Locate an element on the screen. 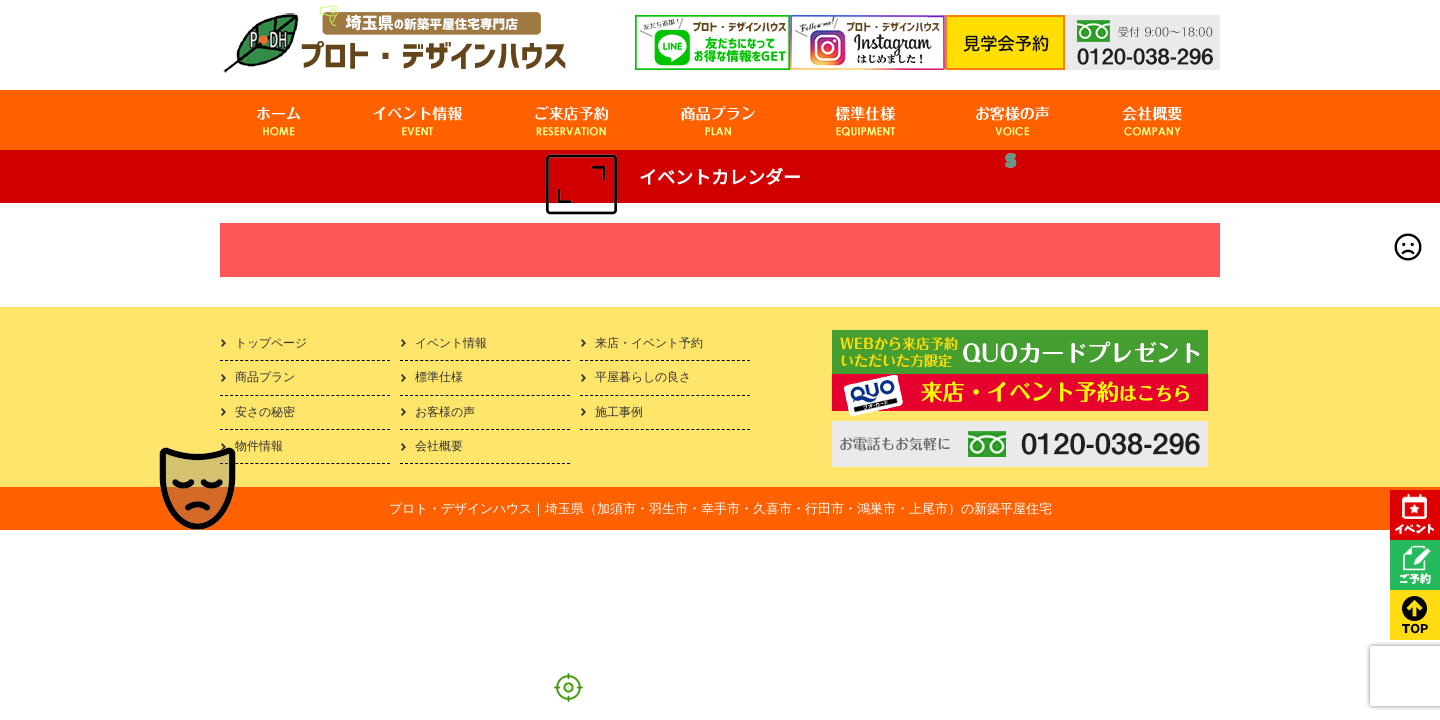  connect to stripe payment processing is located at coordinates (1010, 160).